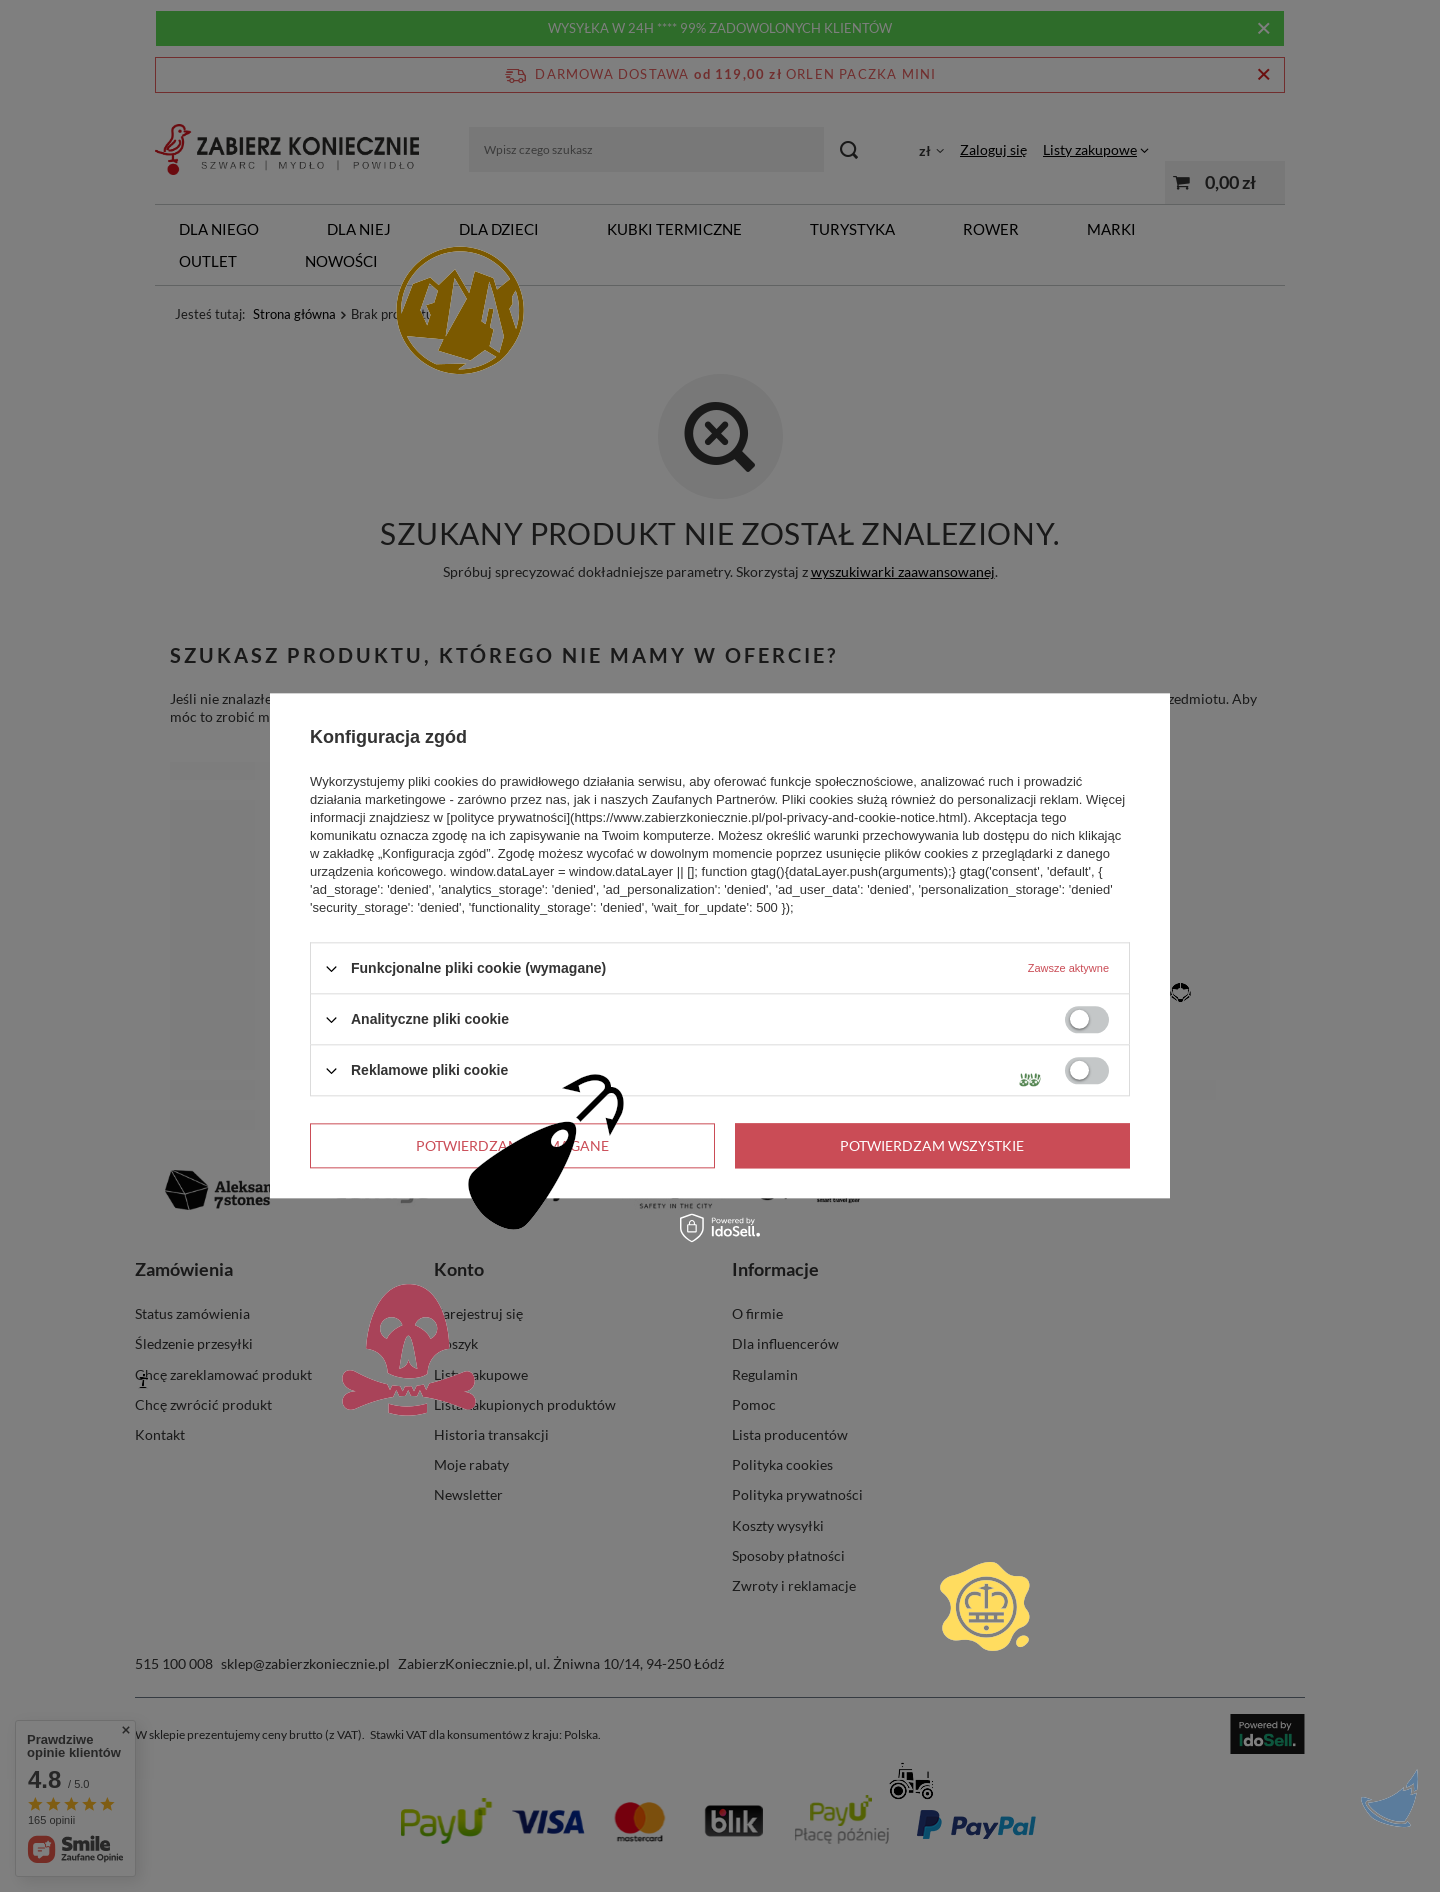 This screenshot has width=1440, height=1892. I want to click on indicates arctic or cold climate game environment, so click(460, 310).